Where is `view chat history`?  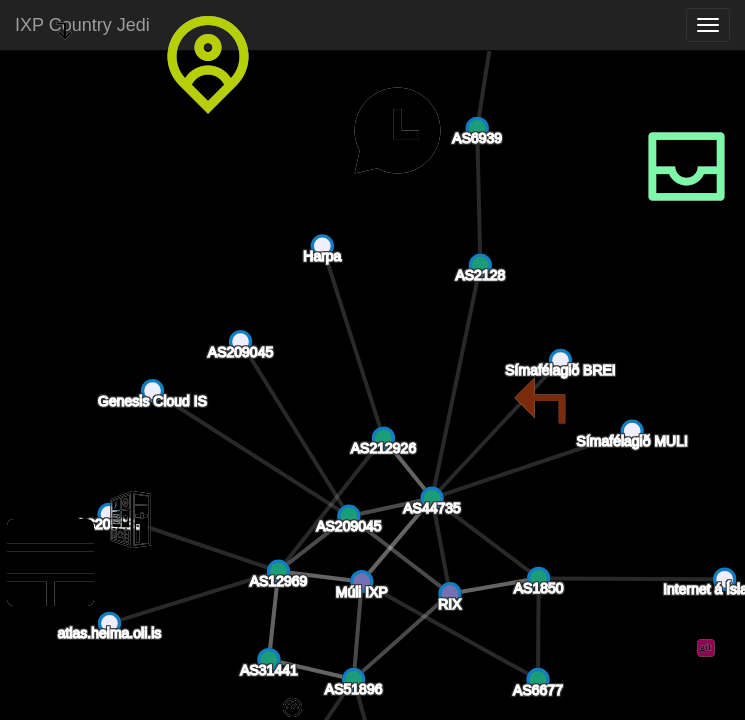 view chat history is located at coordinates (397, 130).